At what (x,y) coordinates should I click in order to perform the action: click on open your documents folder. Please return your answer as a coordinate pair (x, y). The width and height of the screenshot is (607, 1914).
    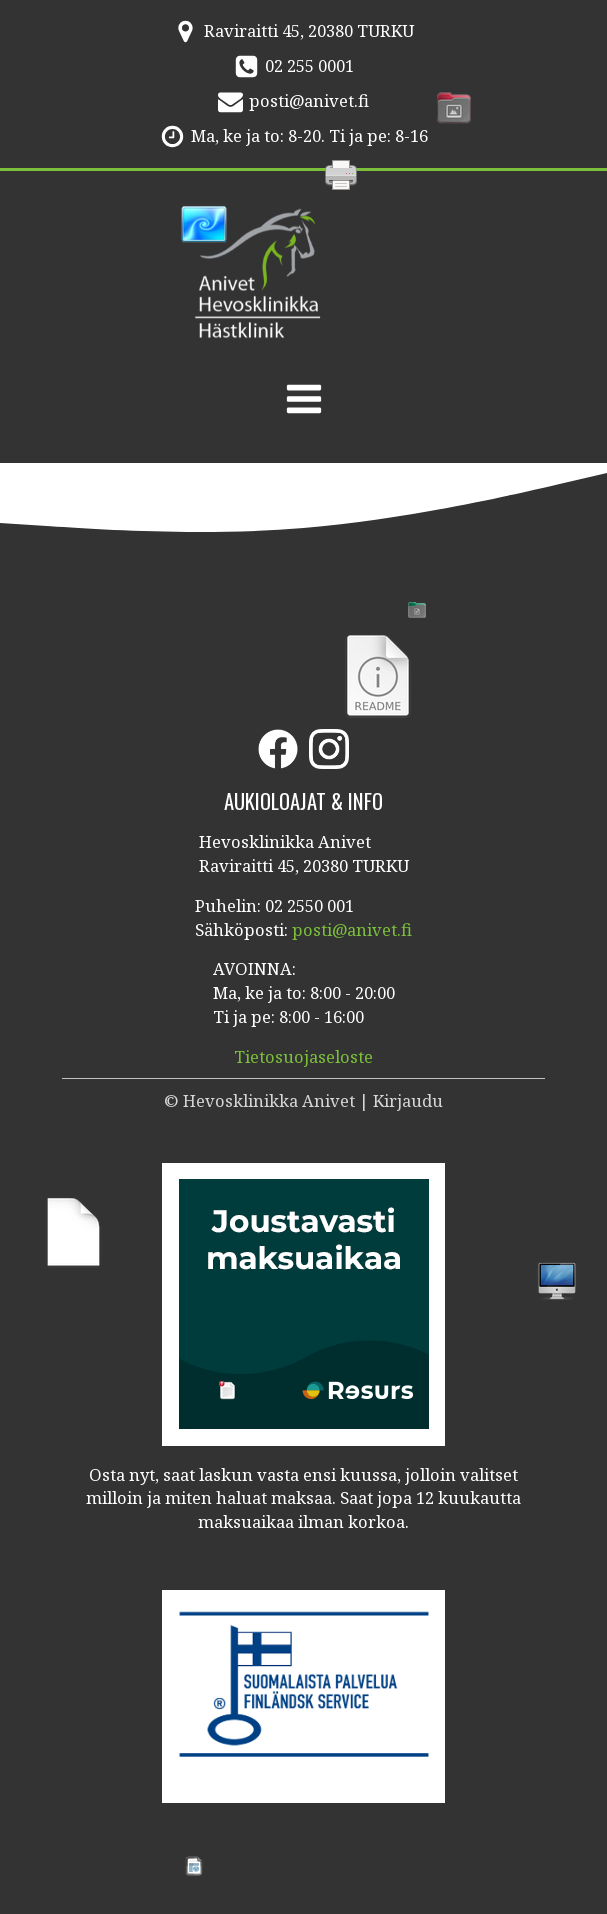
    Looking at the image, I should click on (417, 610).